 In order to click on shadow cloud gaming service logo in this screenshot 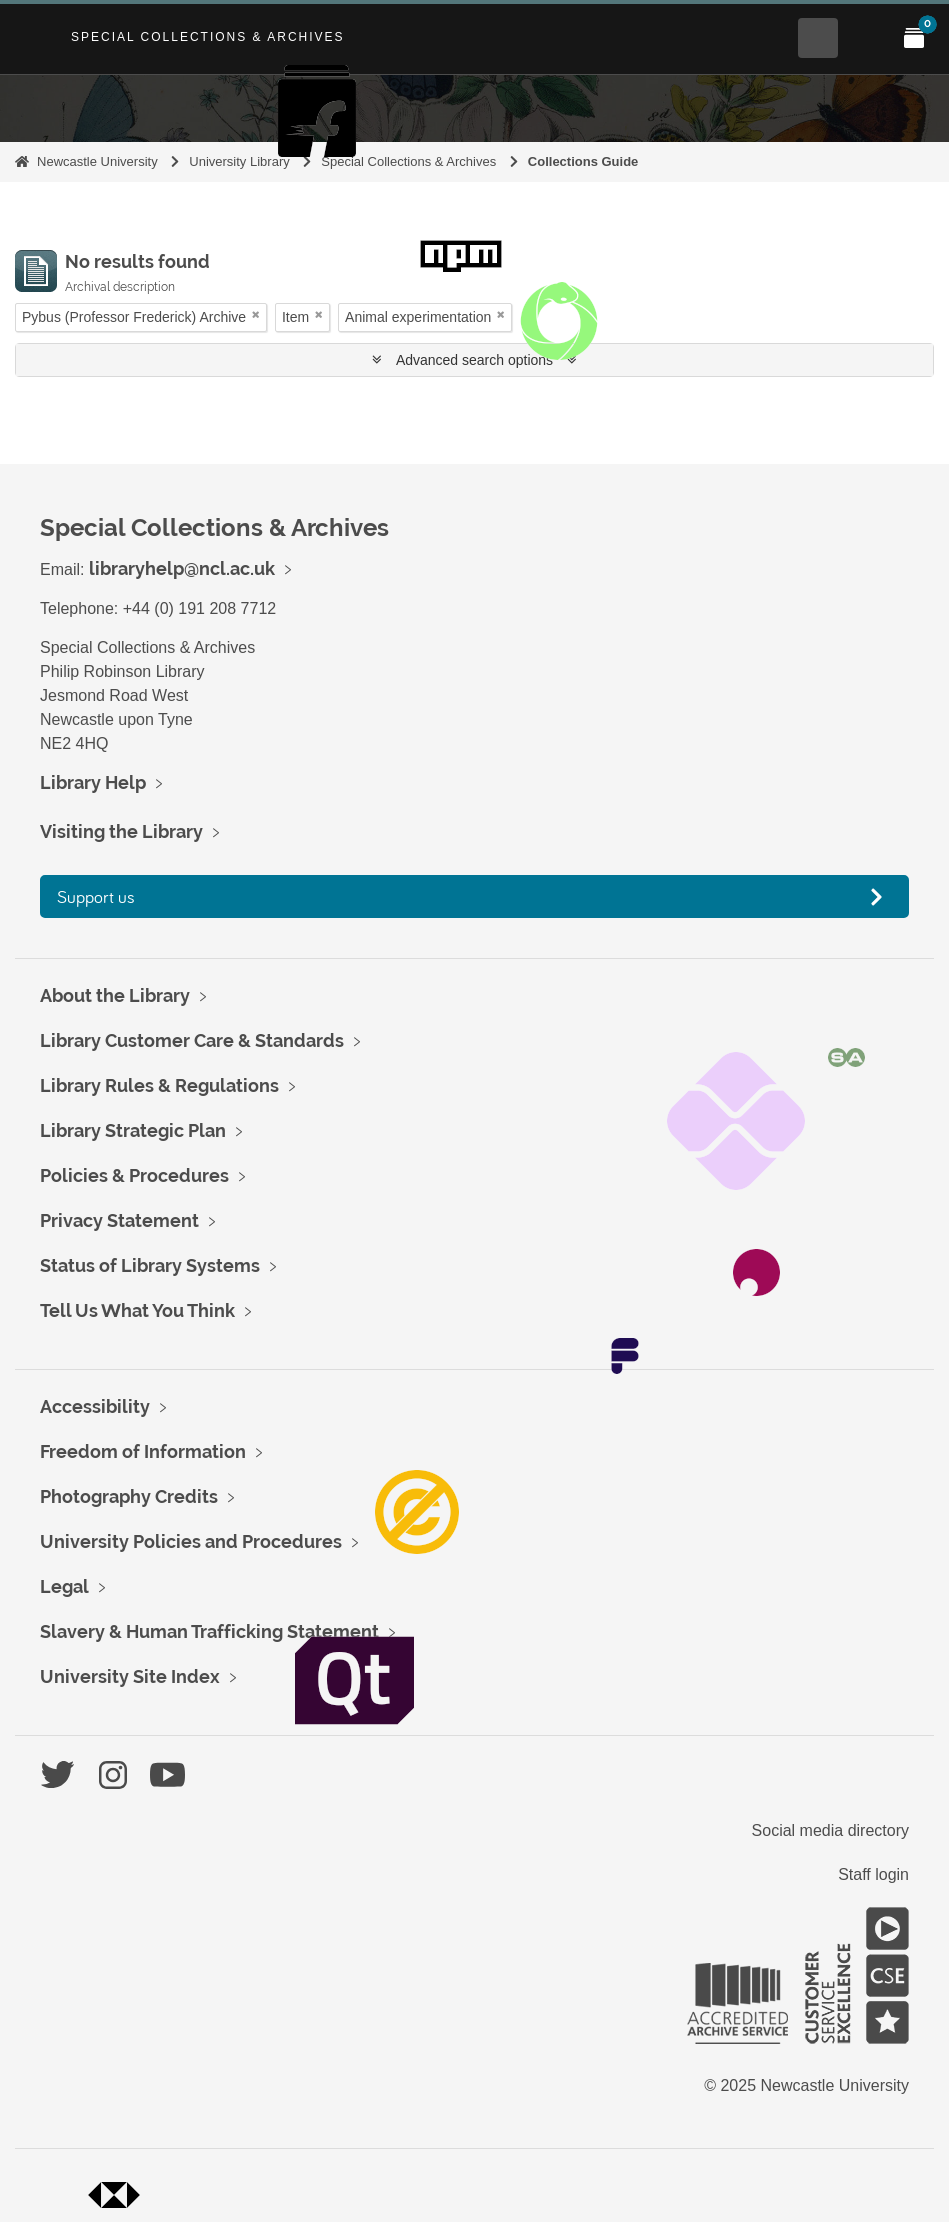, I will do `click(756, 1272)`.